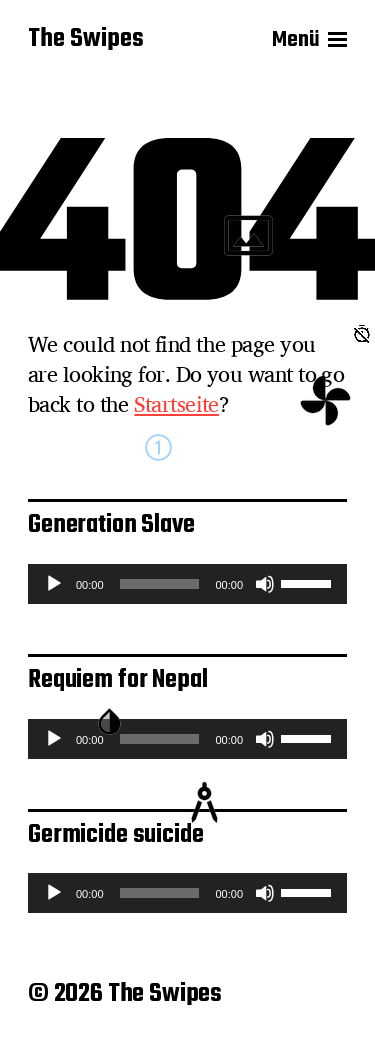 This screenshot has height=1045, width=375. Describe the element at coordinates (248, 235) in the screenshot. I see `view image at actual size` at that location.